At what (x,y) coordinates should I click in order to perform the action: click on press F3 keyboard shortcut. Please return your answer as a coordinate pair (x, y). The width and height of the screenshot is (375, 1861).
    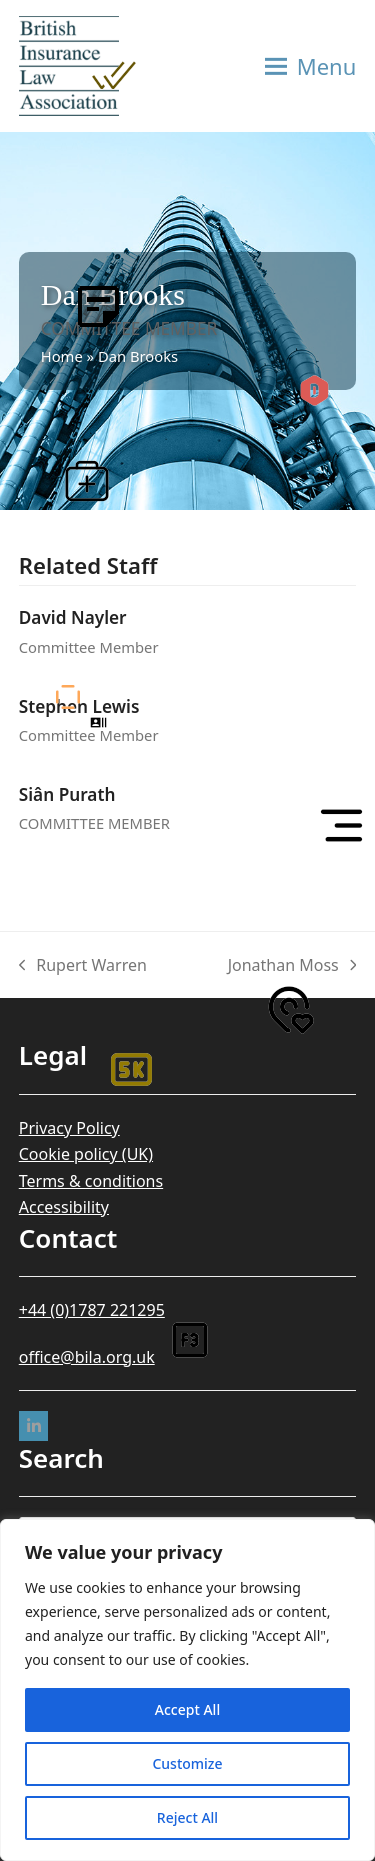
    Looking at the image, I should click on (190, 1340).